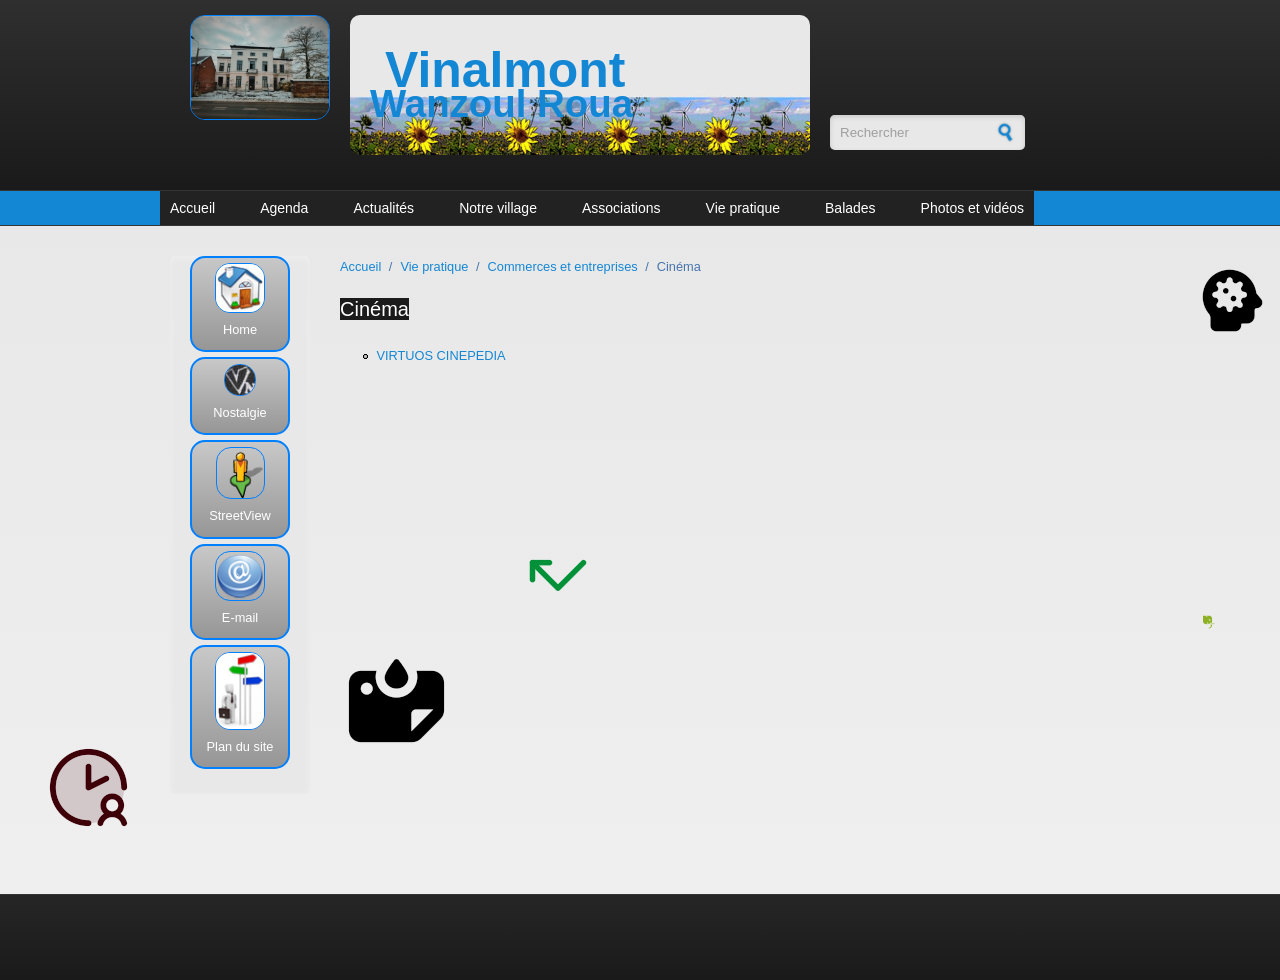 Image resolution: width=1280 pixels, height=980 pixels. I want to click on go back or return to previous step, so click(558, 574).